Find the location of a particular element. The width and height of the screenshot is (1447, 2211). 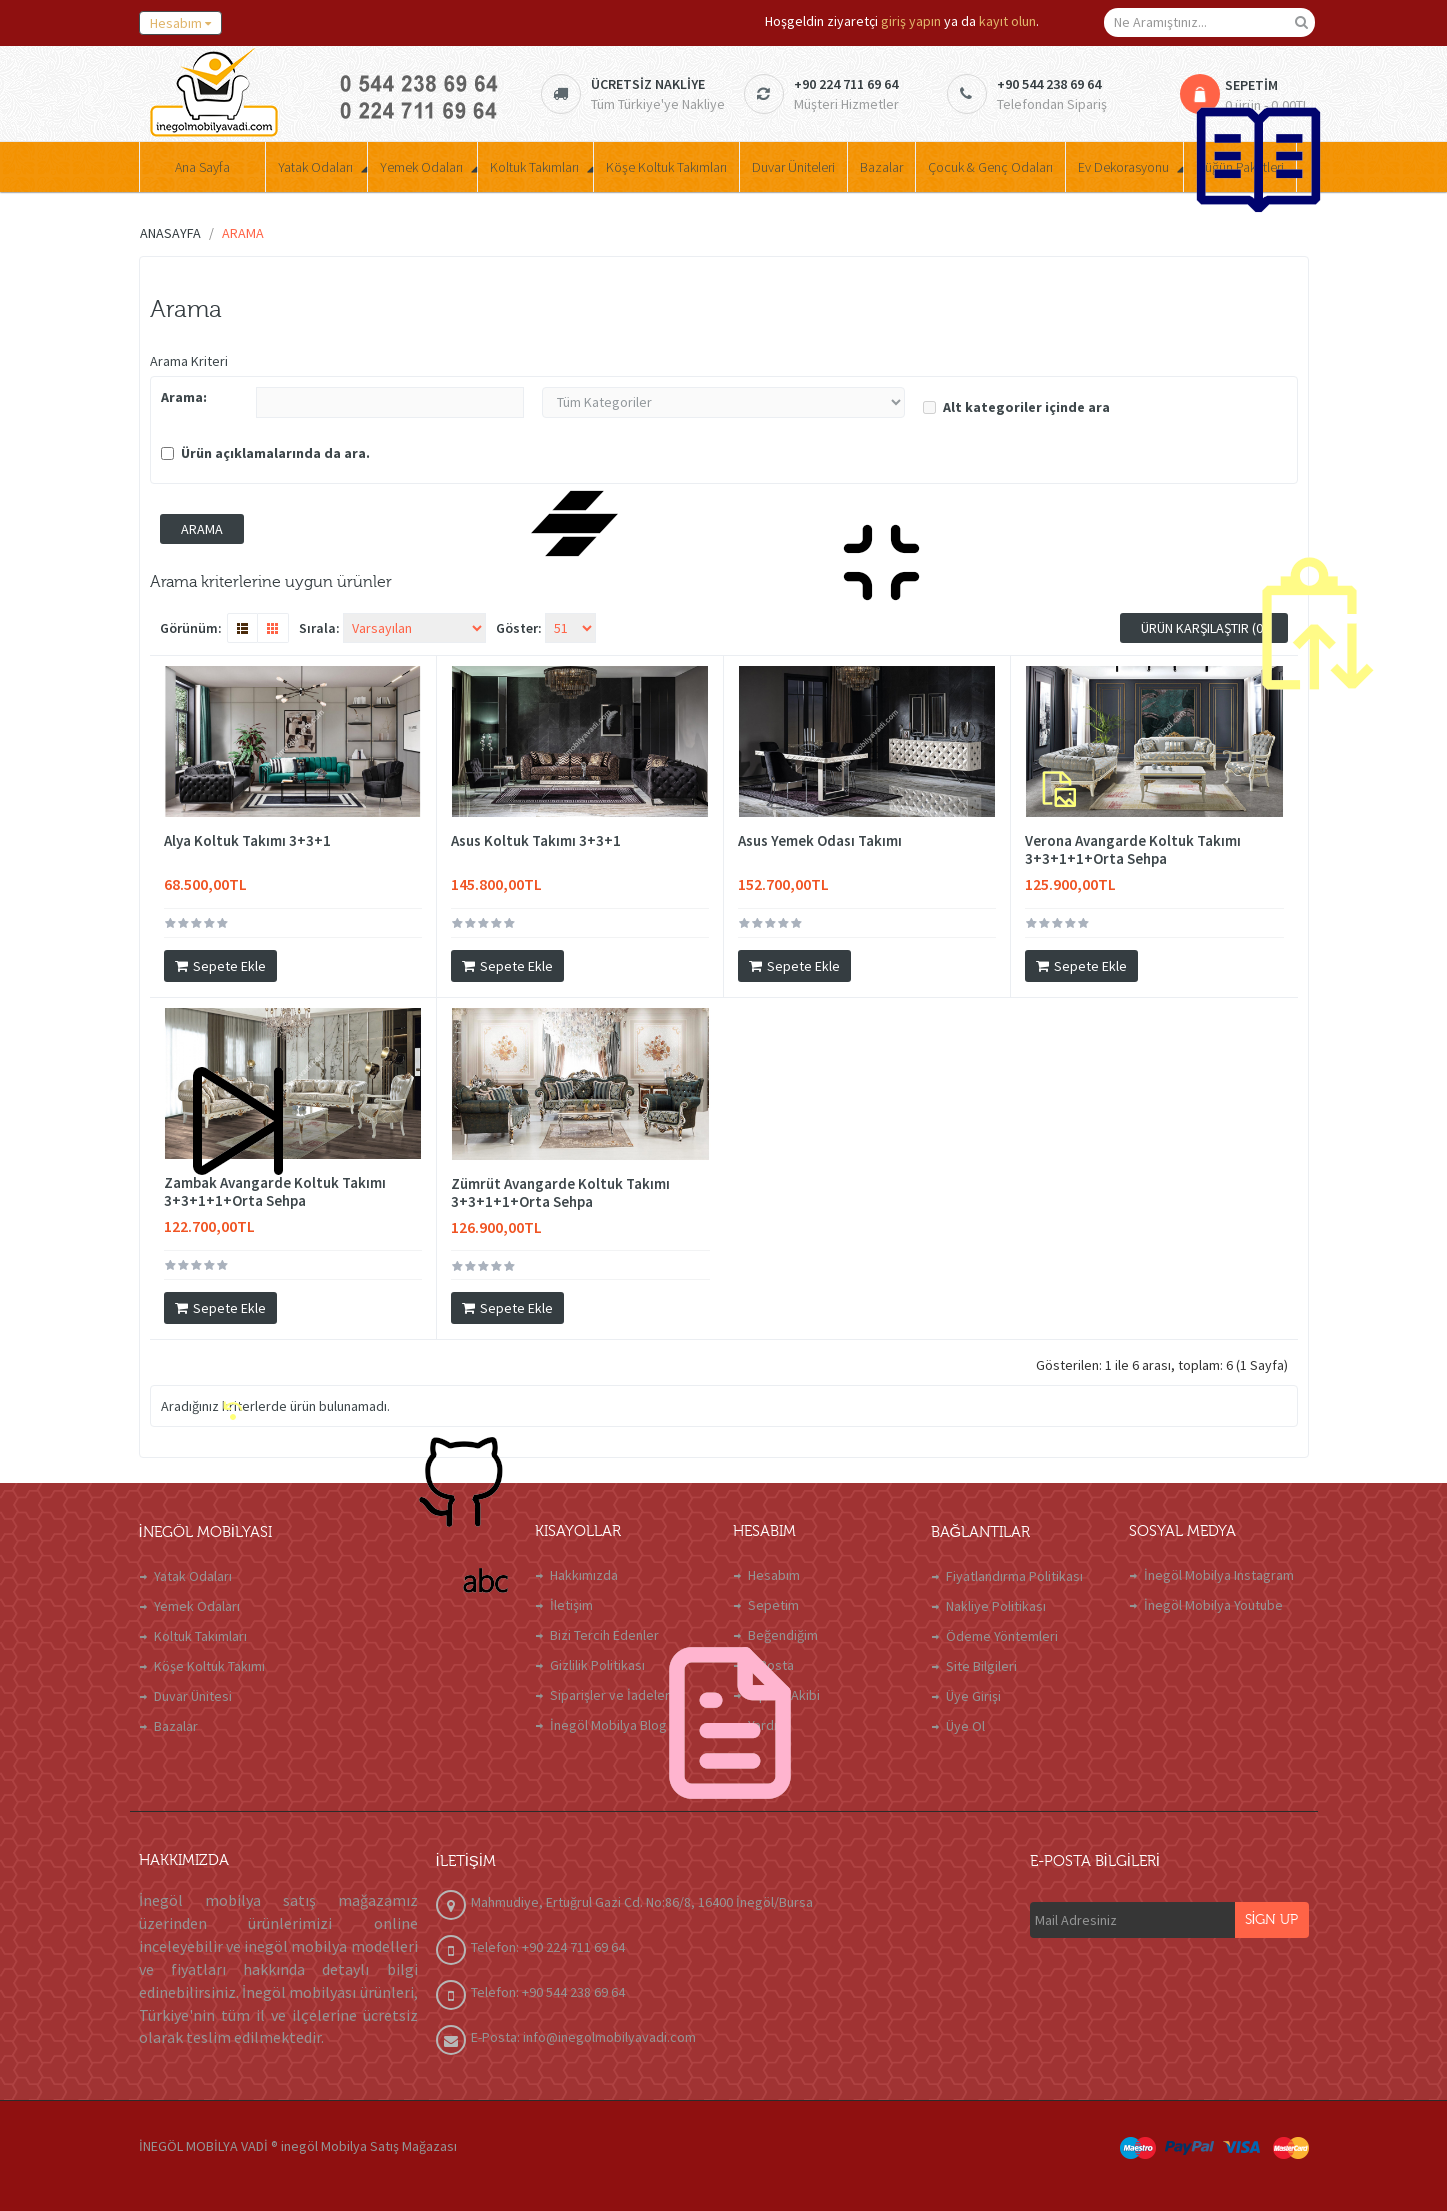

minimize or collapse the current window is located at coordinates (881, 562).